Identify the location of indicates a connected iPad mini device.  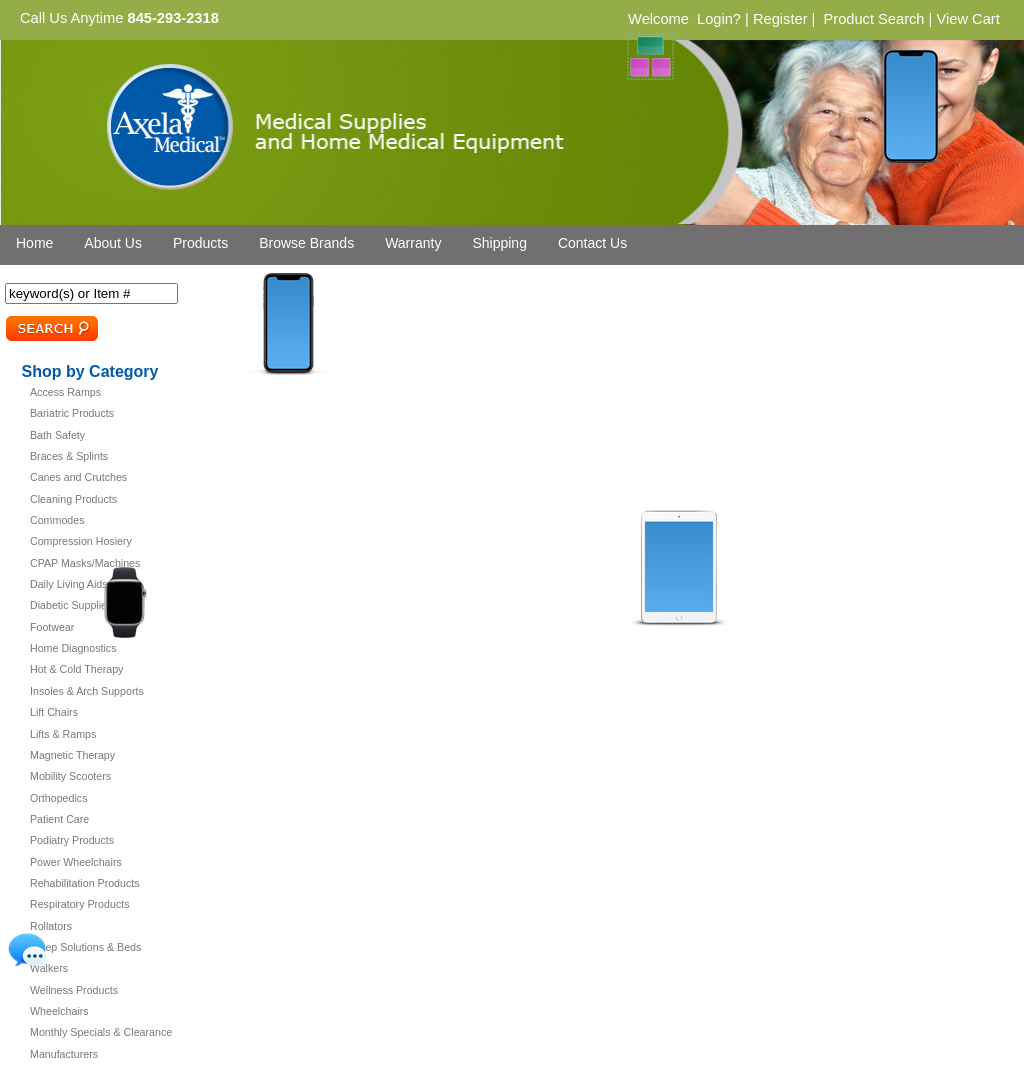
(679, 557).